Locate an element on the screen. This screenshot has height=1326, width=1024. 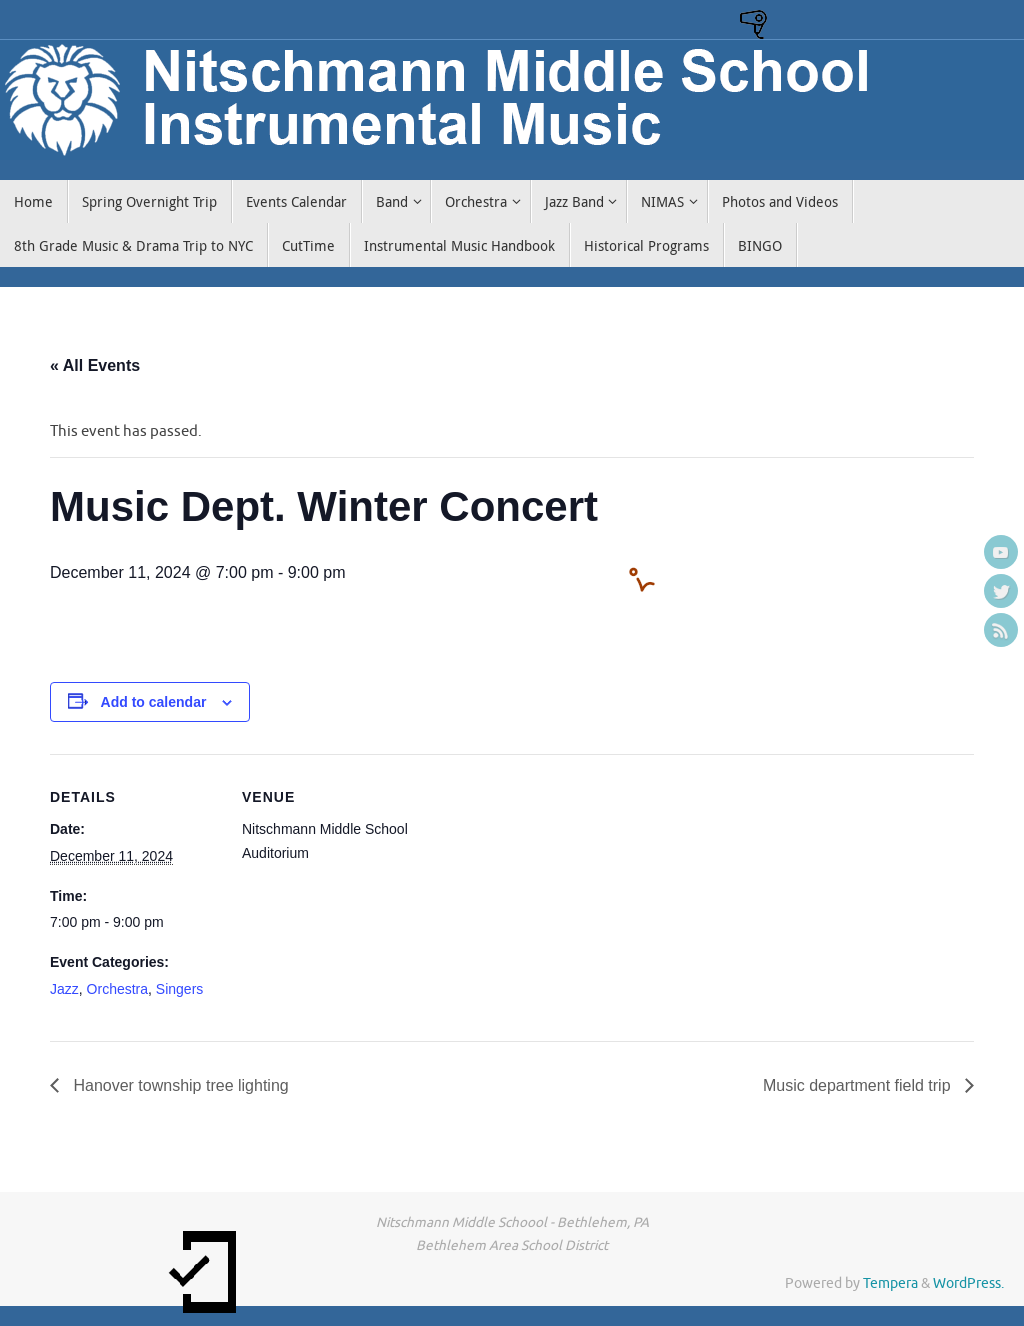
indicates mobile-optimized or responsive content is located at coordinates (202, 1272).